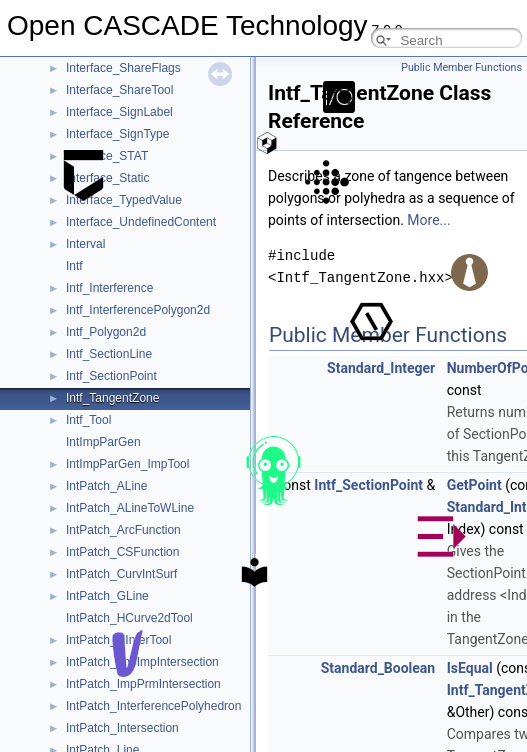 This screenshot has height=752, width=527. Describe the element at coordinates (371, 321) in the screenshot. I see `access system settings` at that location.